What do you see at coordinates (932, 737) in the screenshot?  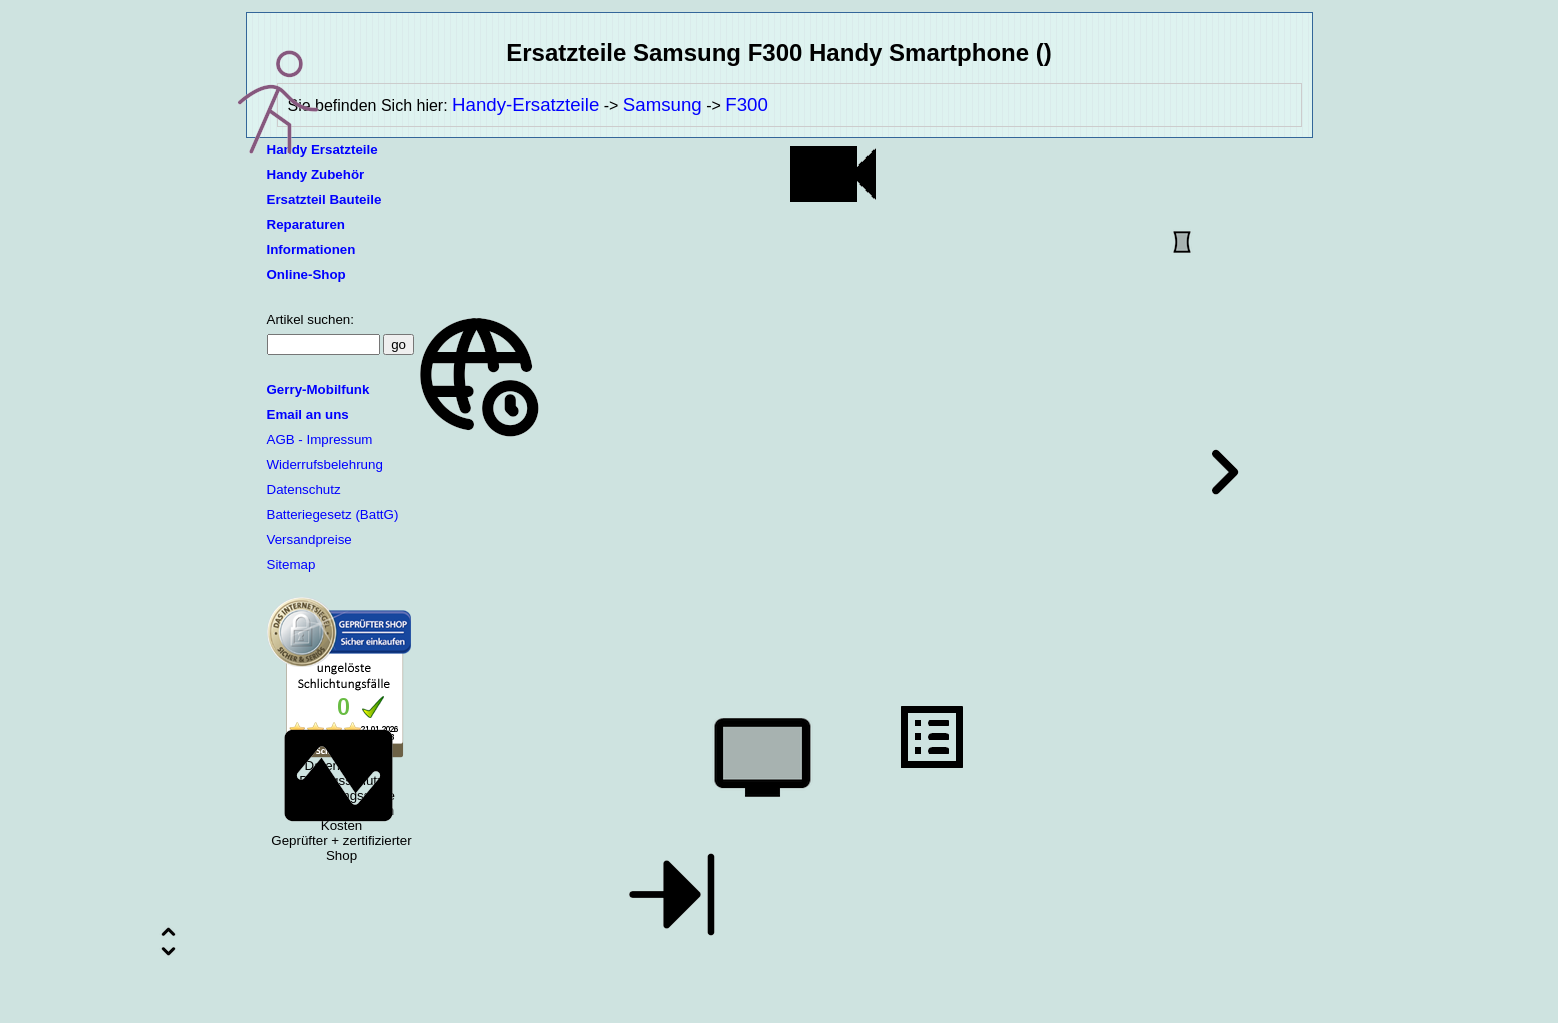 I see `view list details or items` at bounding box center [932, 737].